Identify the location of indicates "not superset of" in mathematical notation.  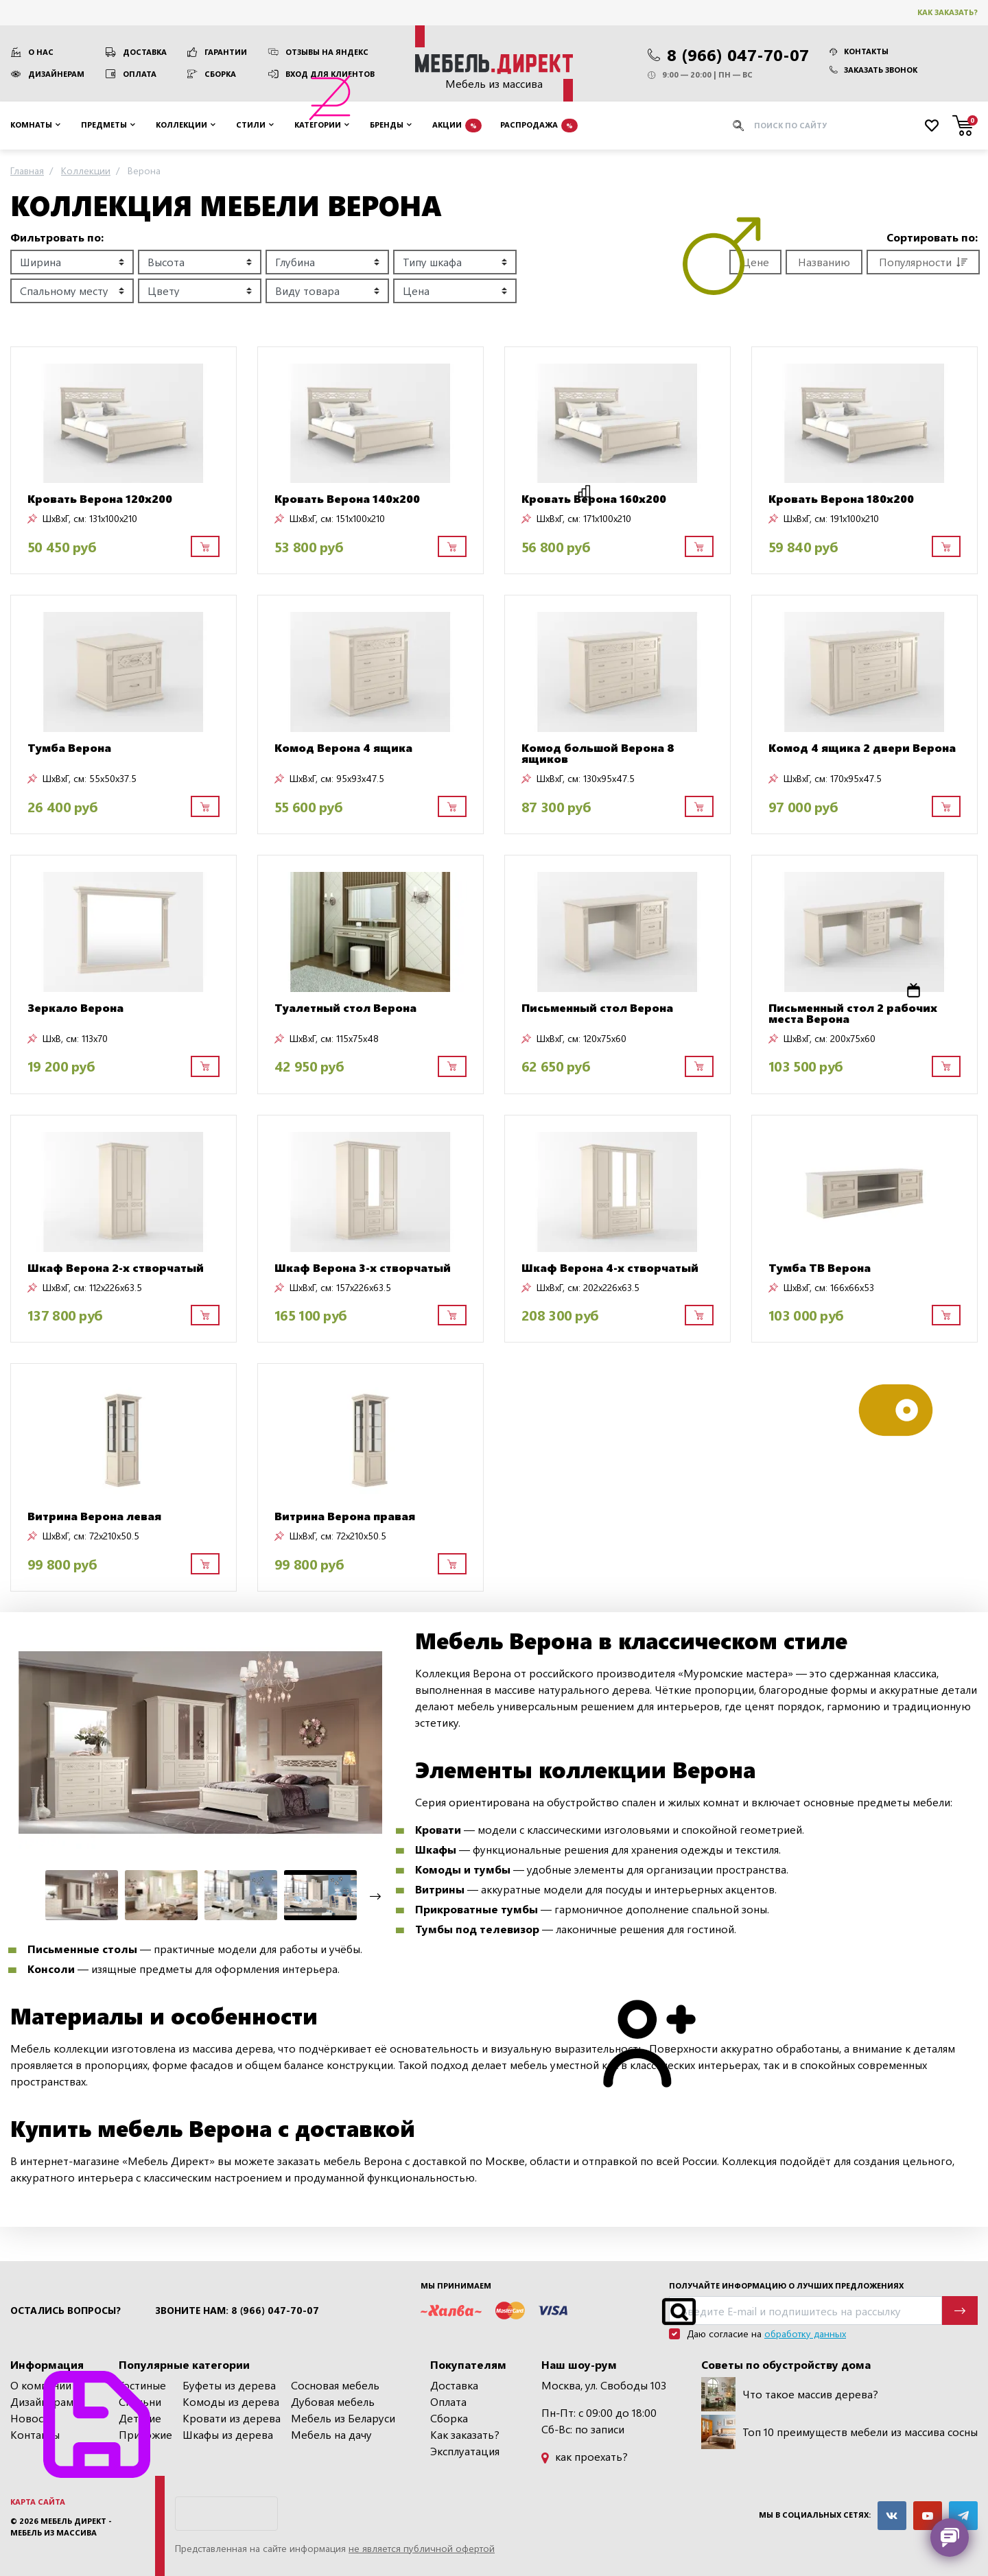
(329, 97).